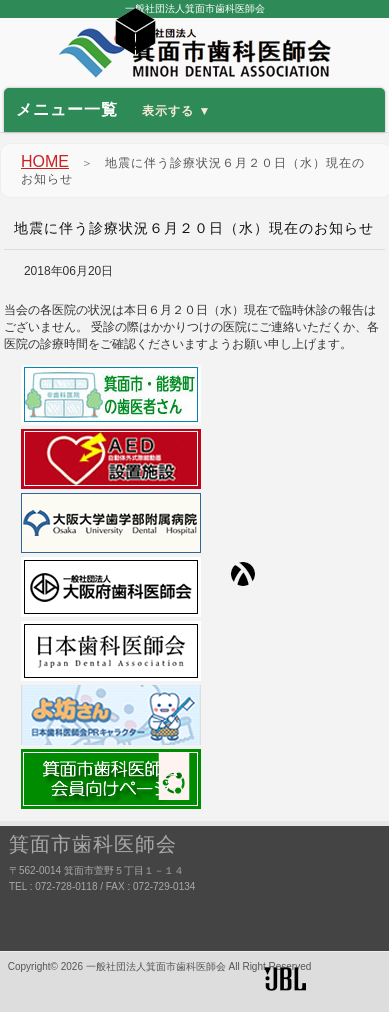 Image resolution: width=389 pixels, height=1012 pixels. What do you see at coordinates (174, 776) in the screenshot?
I see `canonical company logo` at bounding box center [174, 776].